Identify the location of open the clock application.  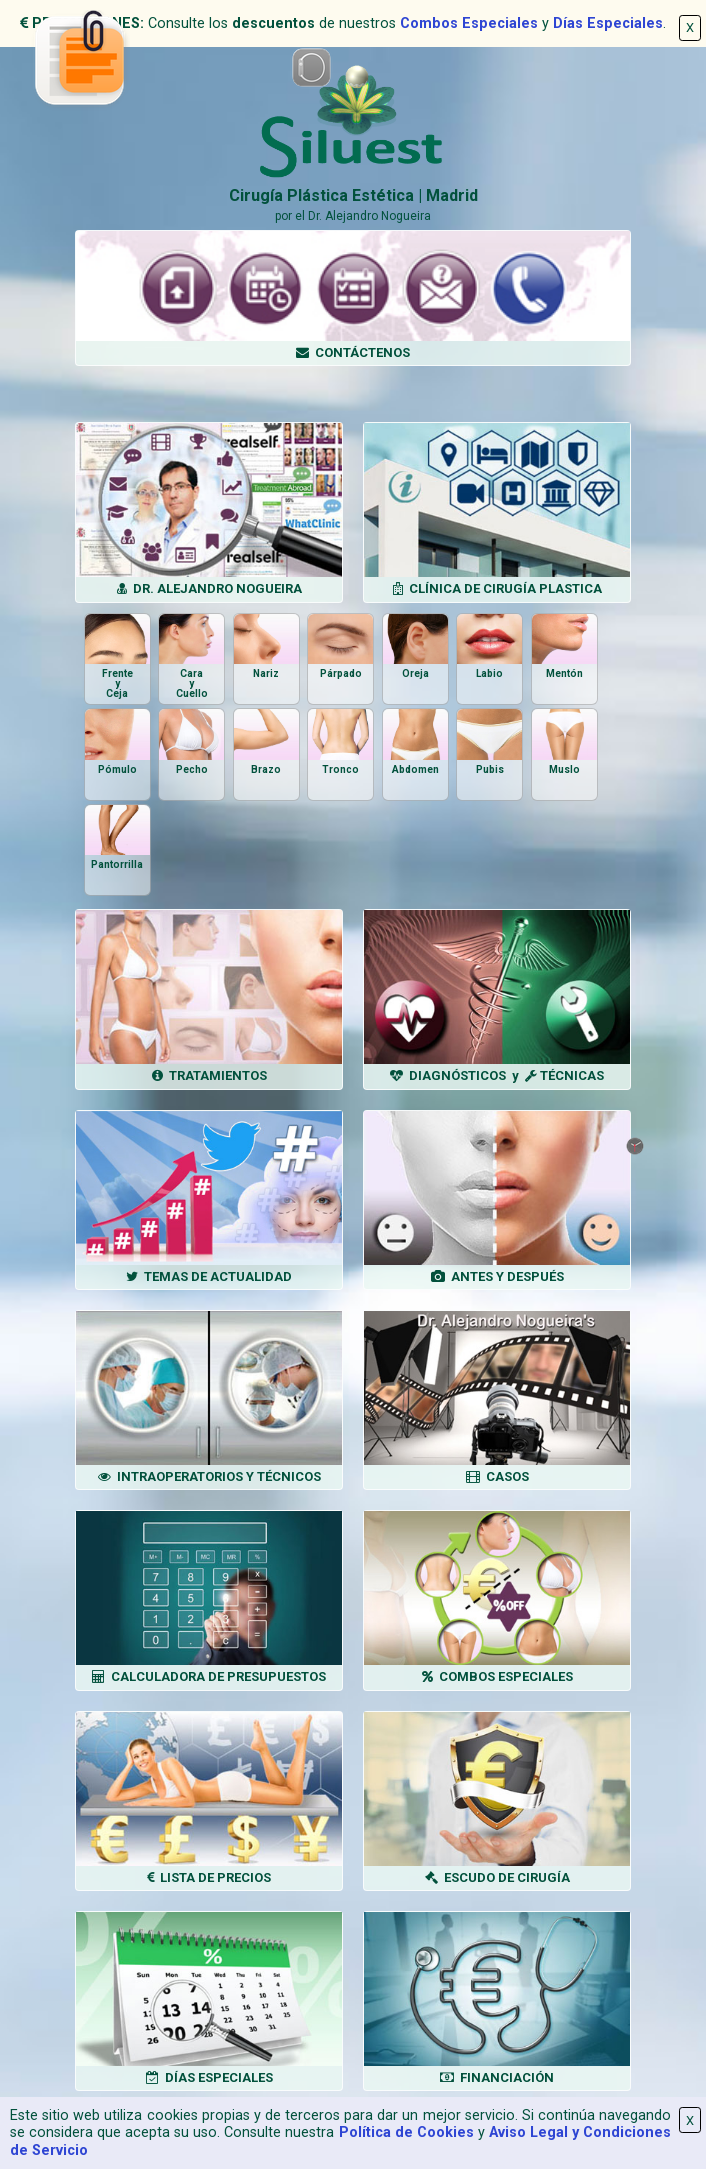
(635, 1146).